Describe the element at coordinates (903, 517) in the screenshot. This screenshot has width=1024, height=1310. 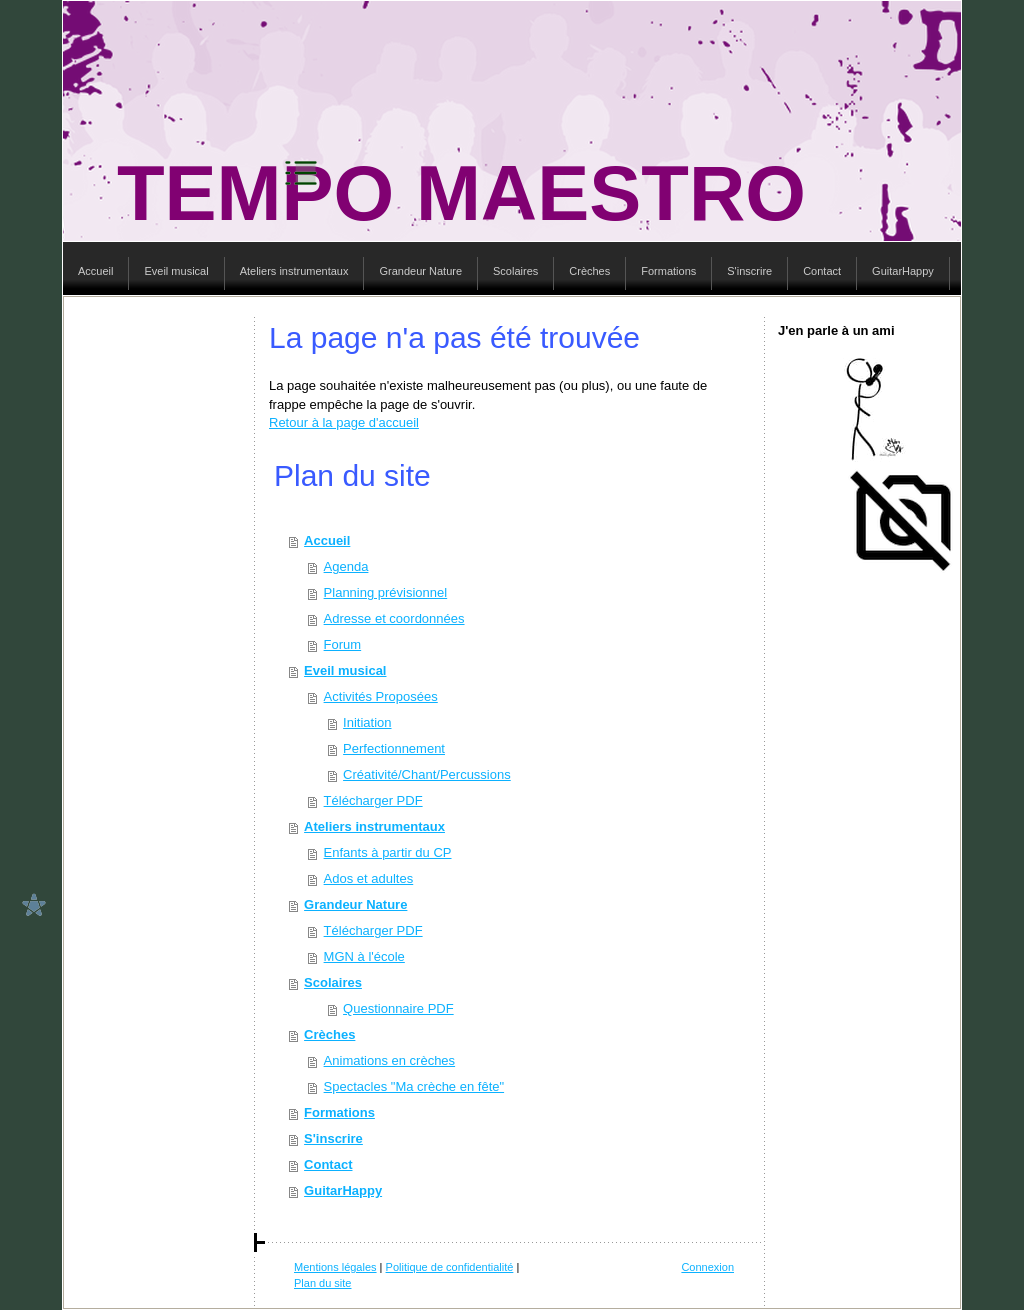
I see `photography not allowed in this area` at that location.